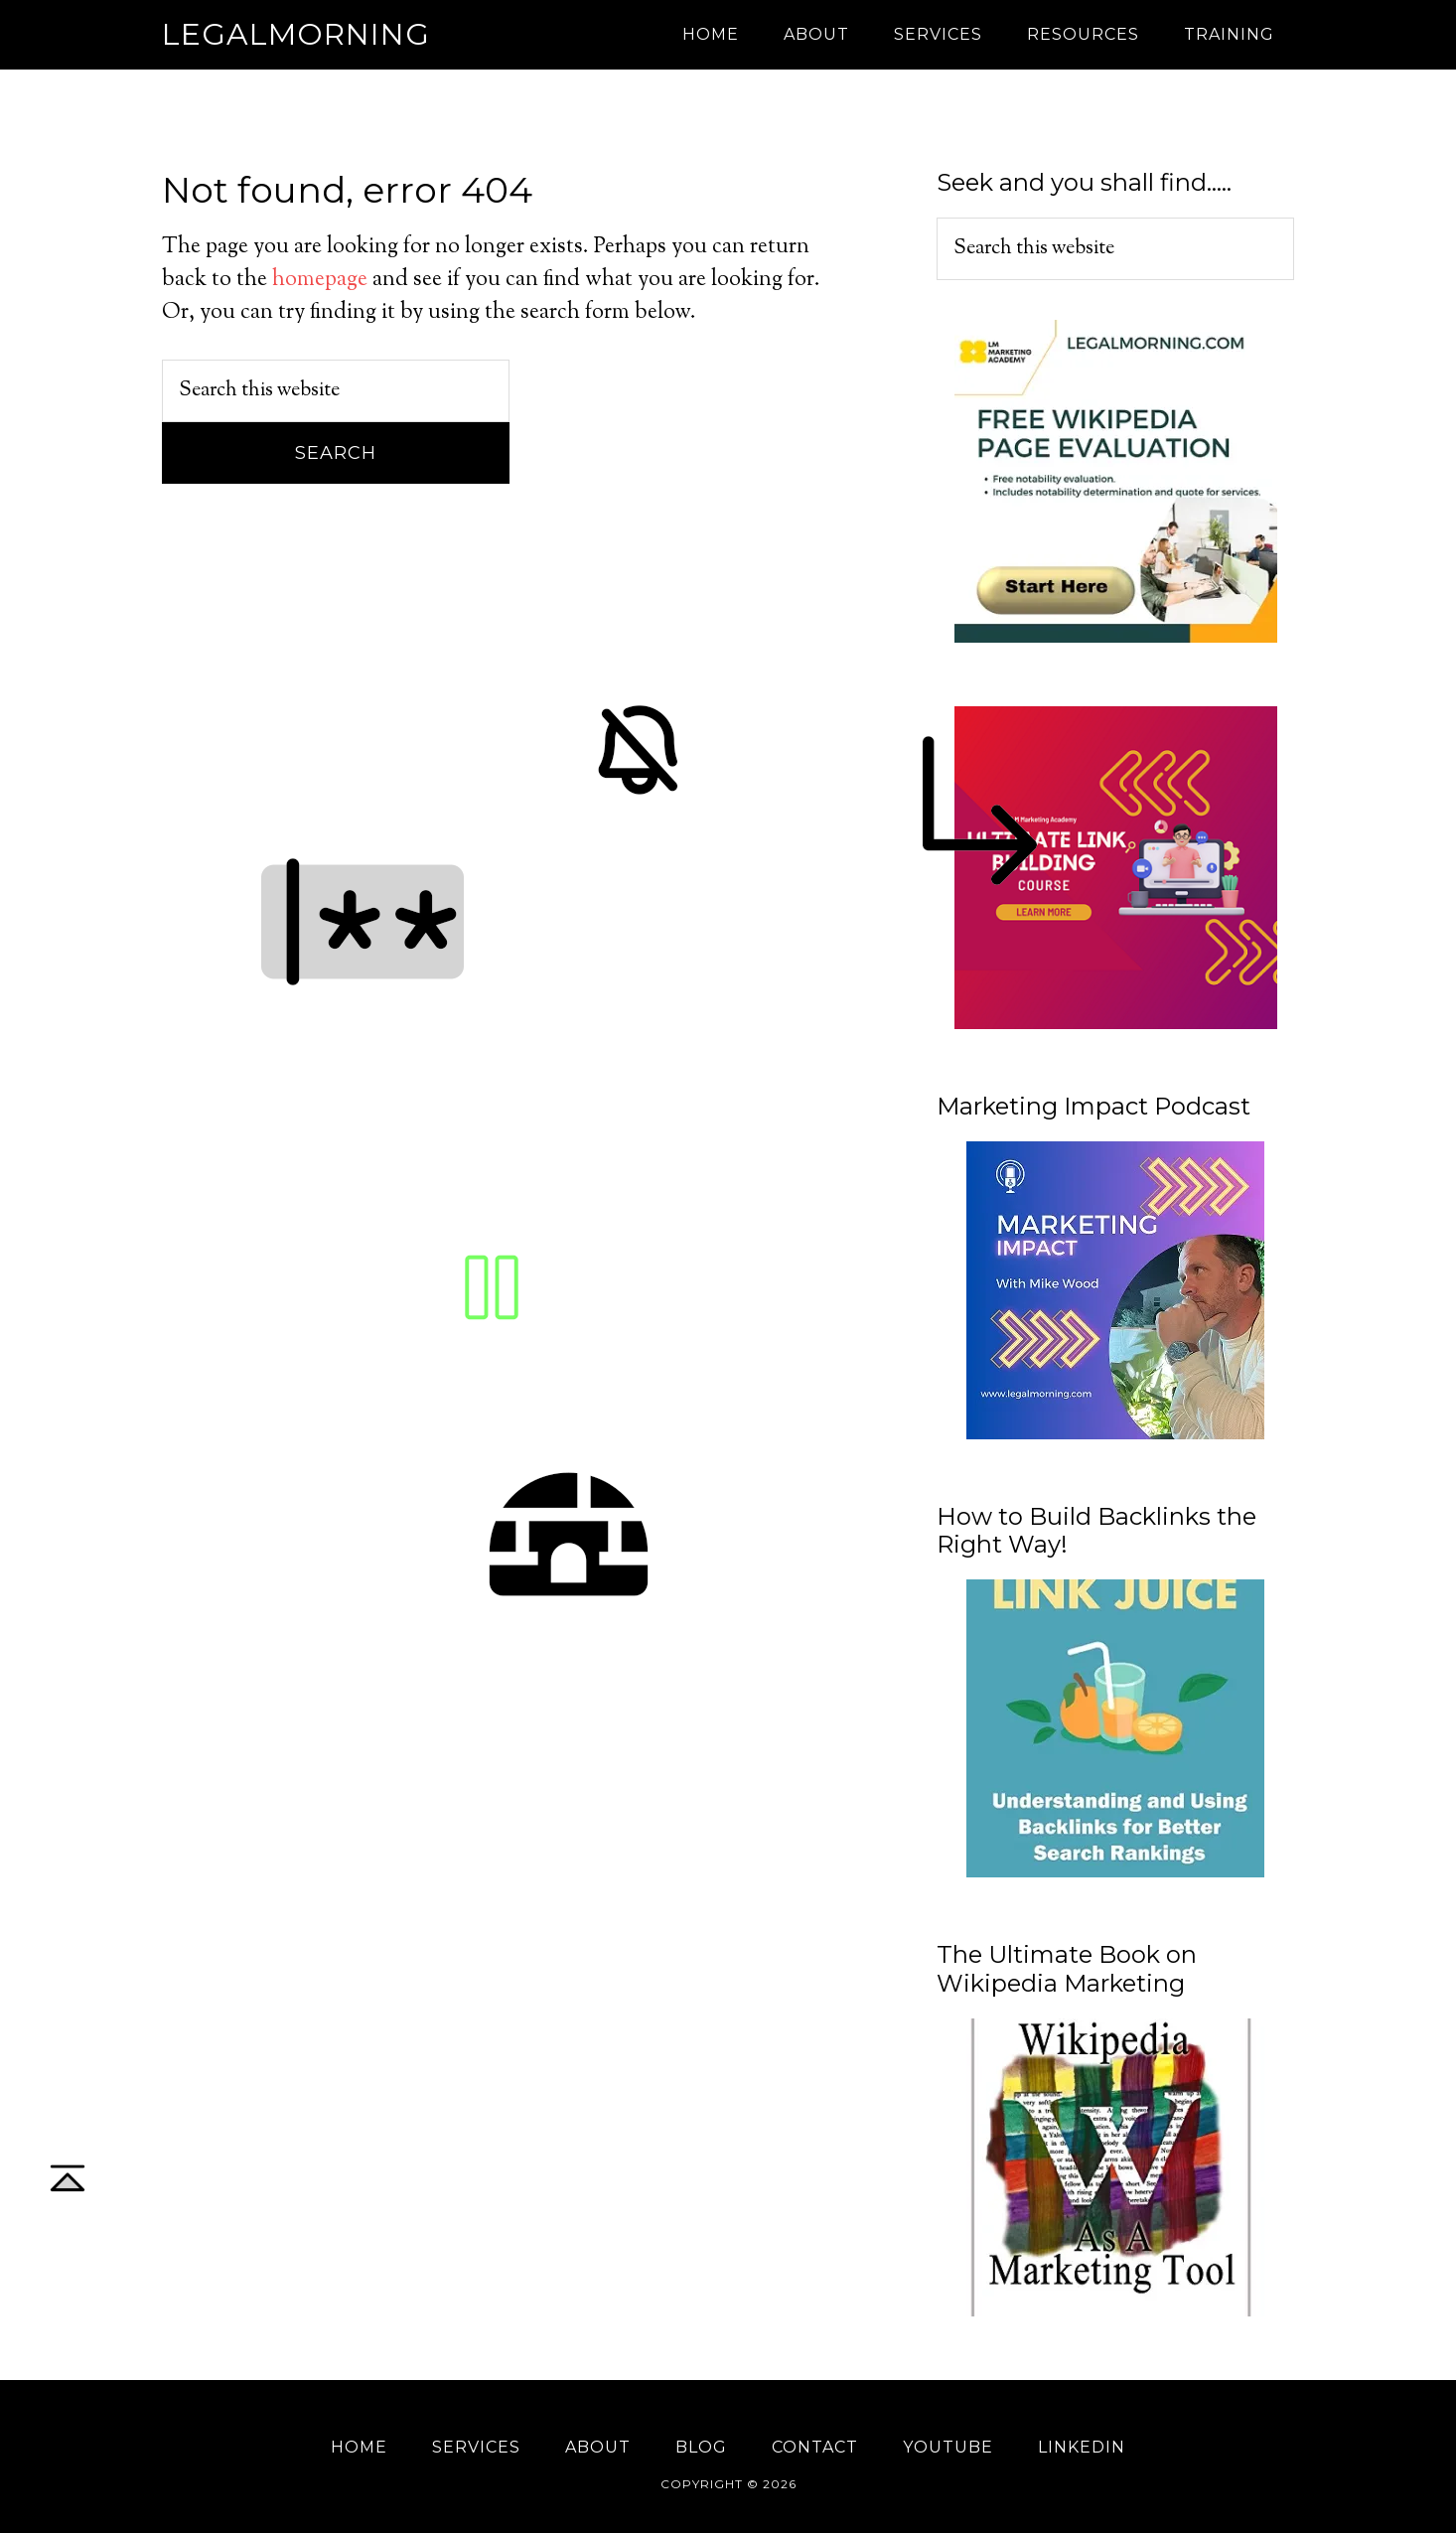 Image resolution: width=1456 pixels, height=2533 pixels. What do you see at coordinates (640, 750) in the screenshot?
I see `mute notifications` at bounding box center [640, 750].